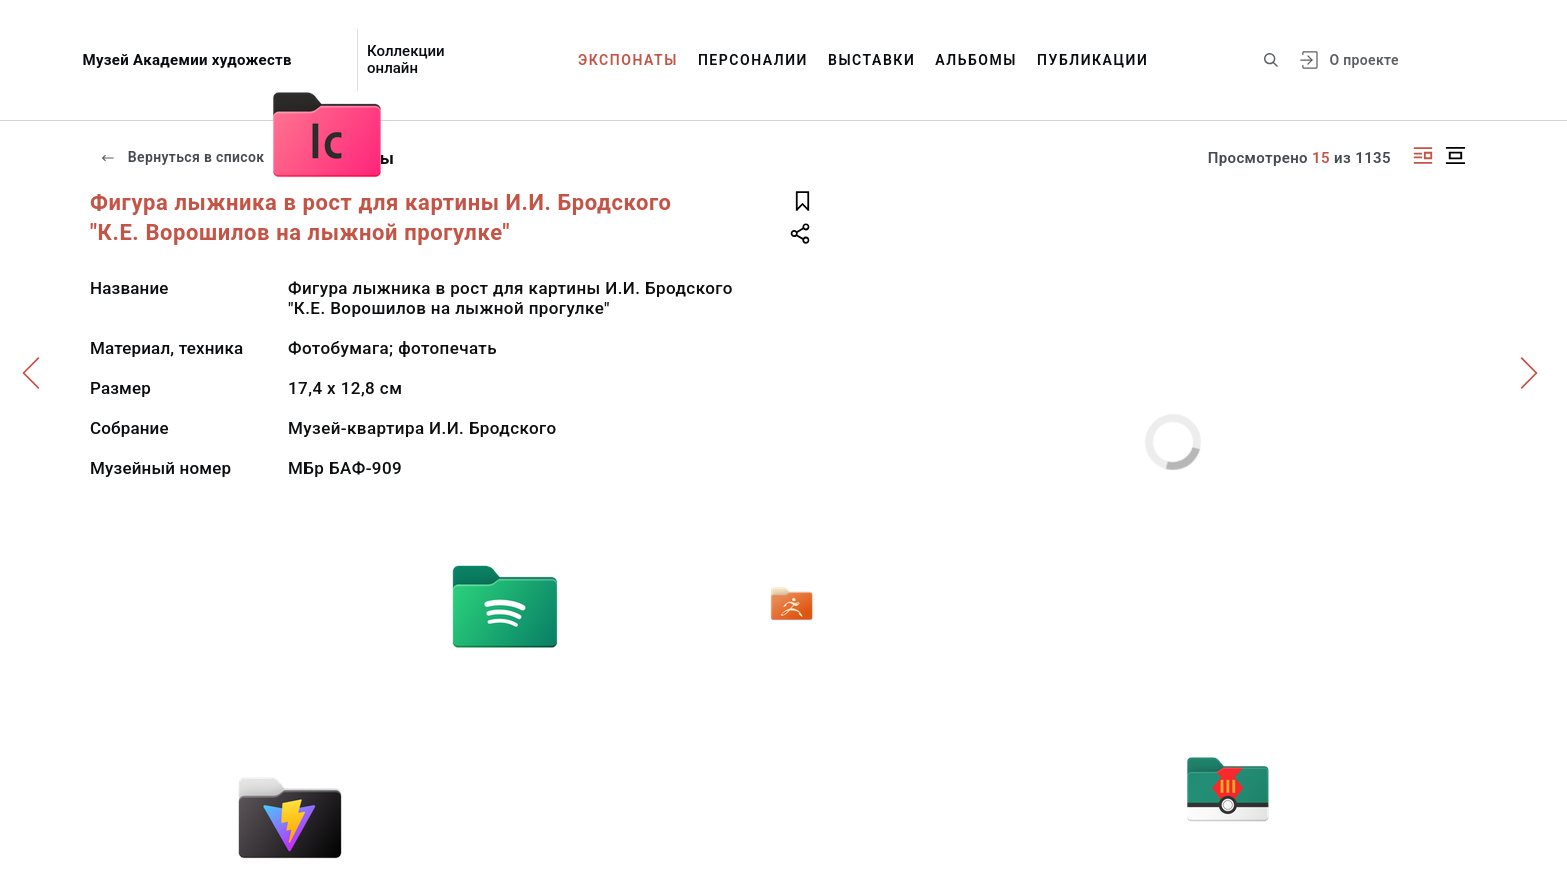 This screenshot has width=1567, height=886. Describe the element at coordinates (504, 609) in the screenshot. I see `open folder containing Spotify downloads` at that location.